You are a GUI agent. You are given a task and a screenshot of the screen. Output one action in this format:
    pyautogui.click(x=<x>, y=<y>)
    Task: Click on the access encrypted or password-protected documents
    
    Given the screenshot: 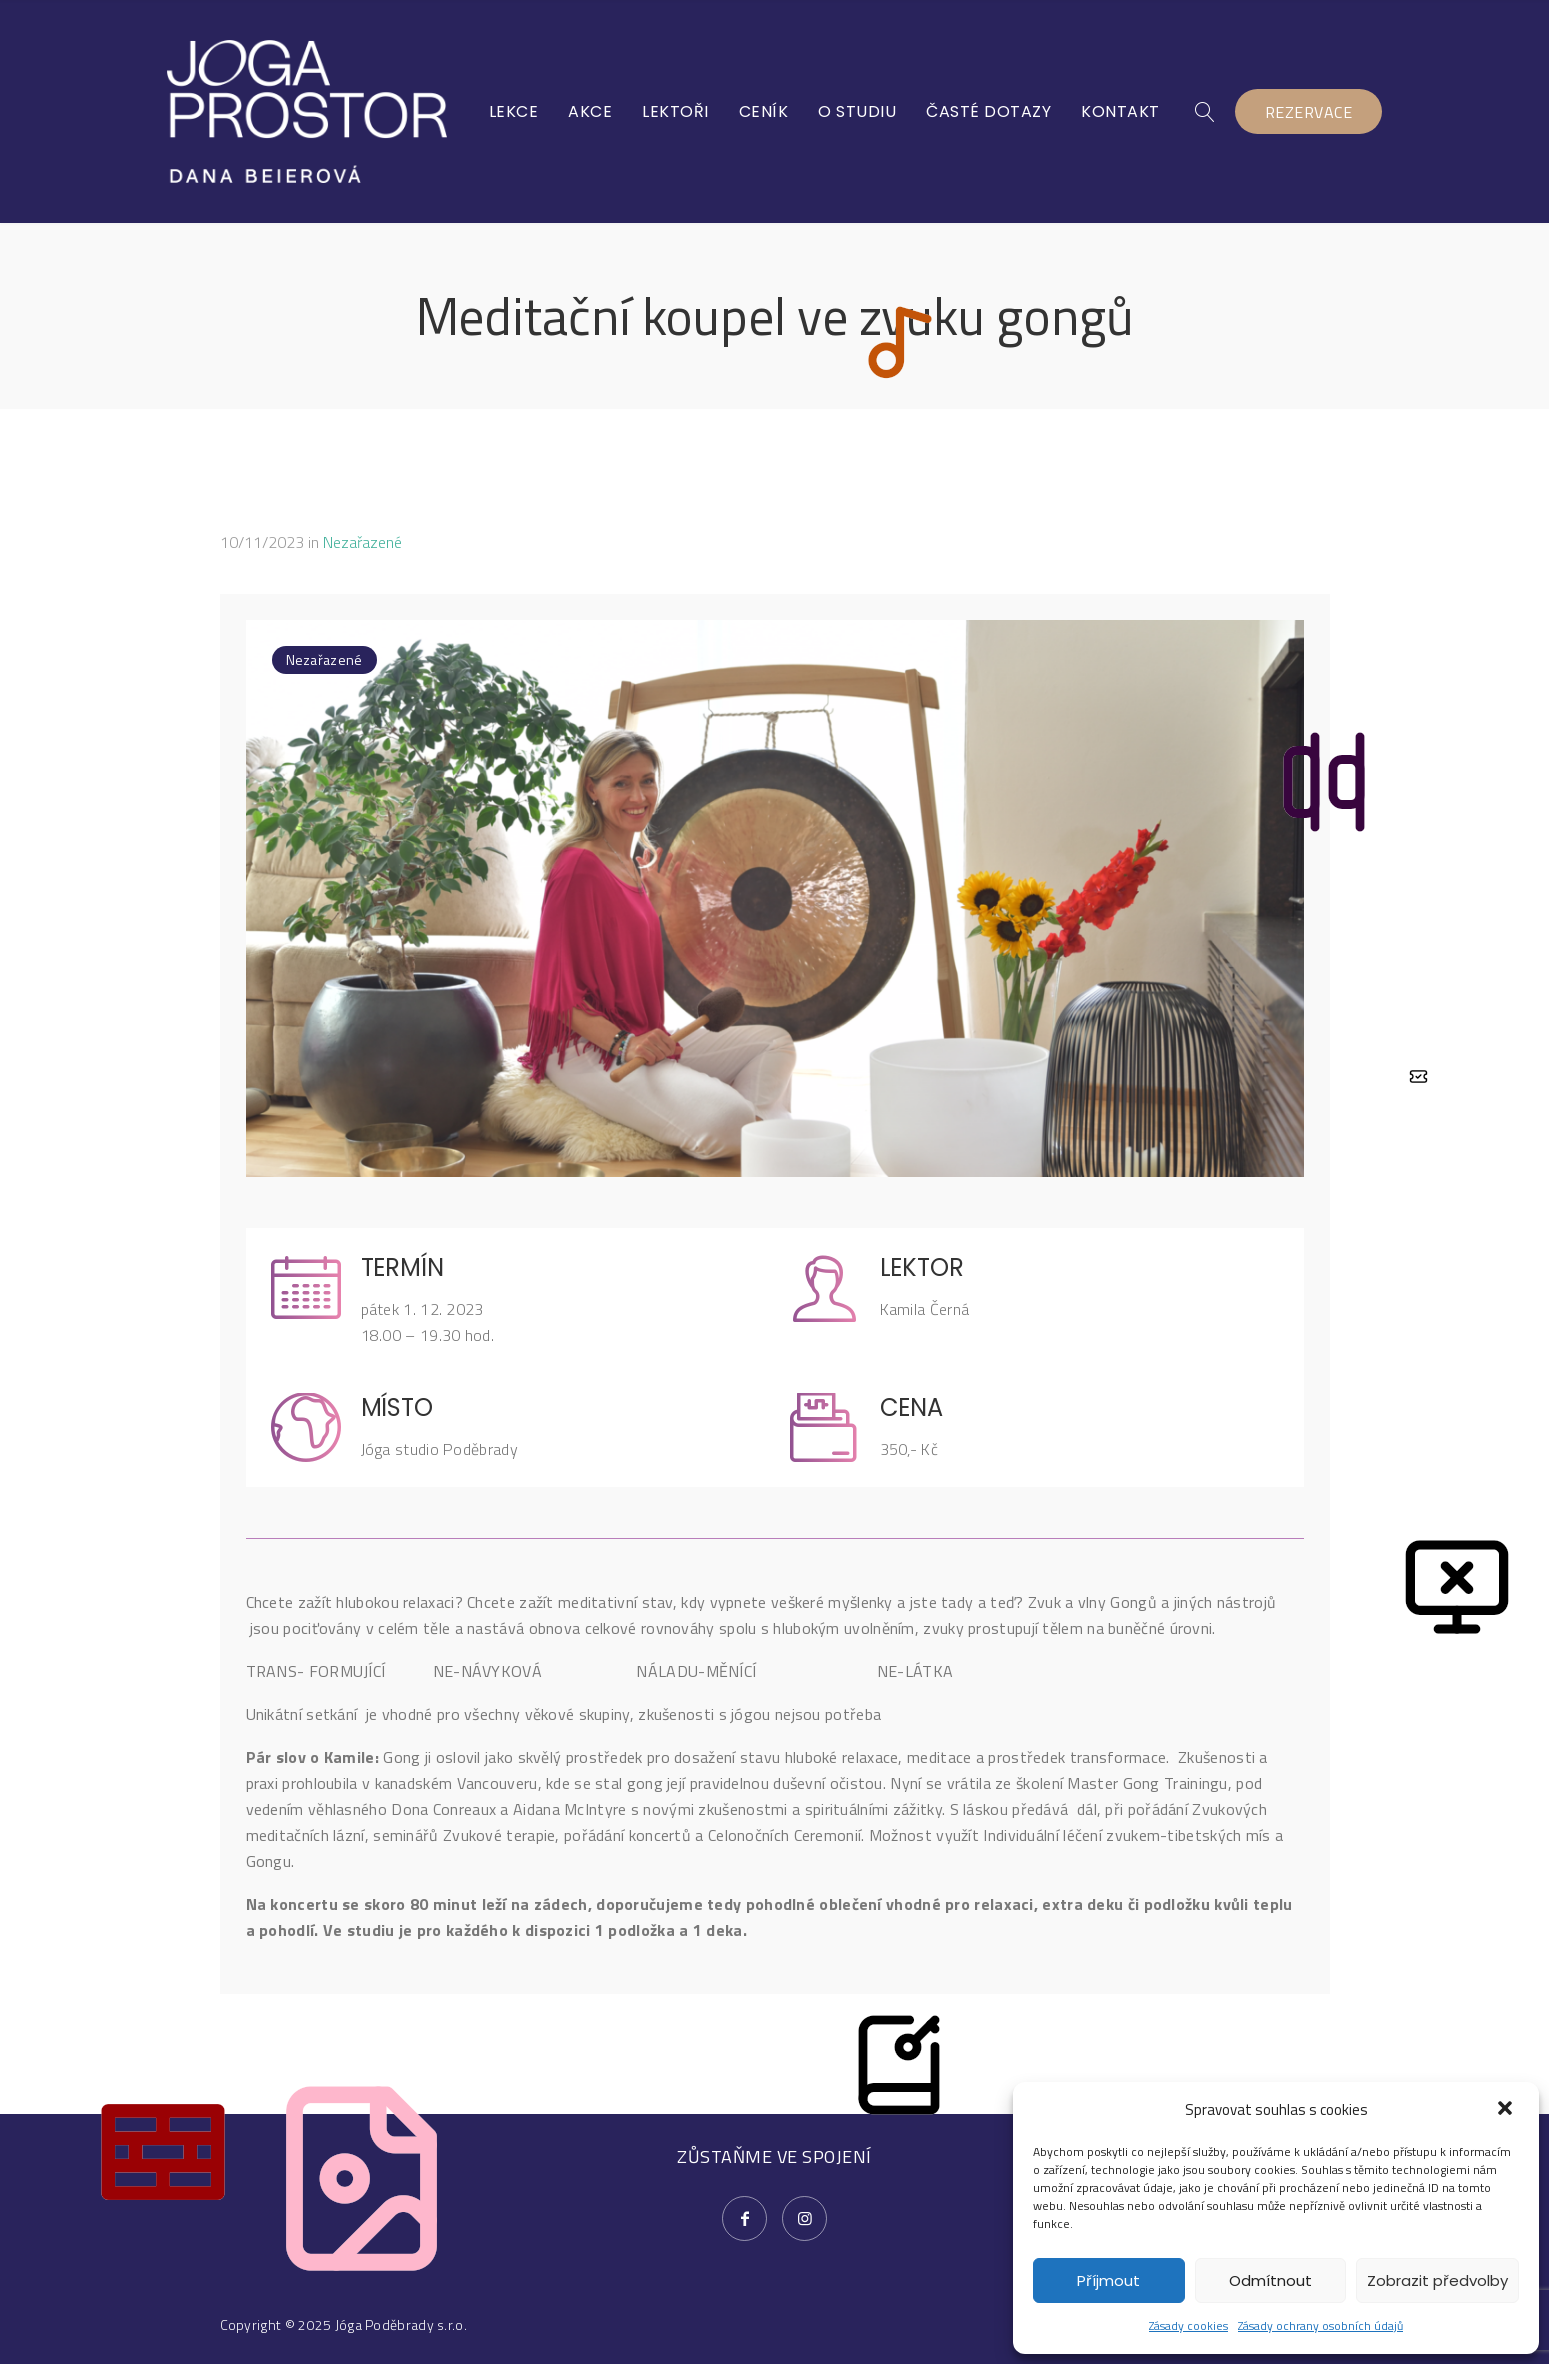 What is the action you would take?
    pyautogui.click(x=899, y=2065)
    